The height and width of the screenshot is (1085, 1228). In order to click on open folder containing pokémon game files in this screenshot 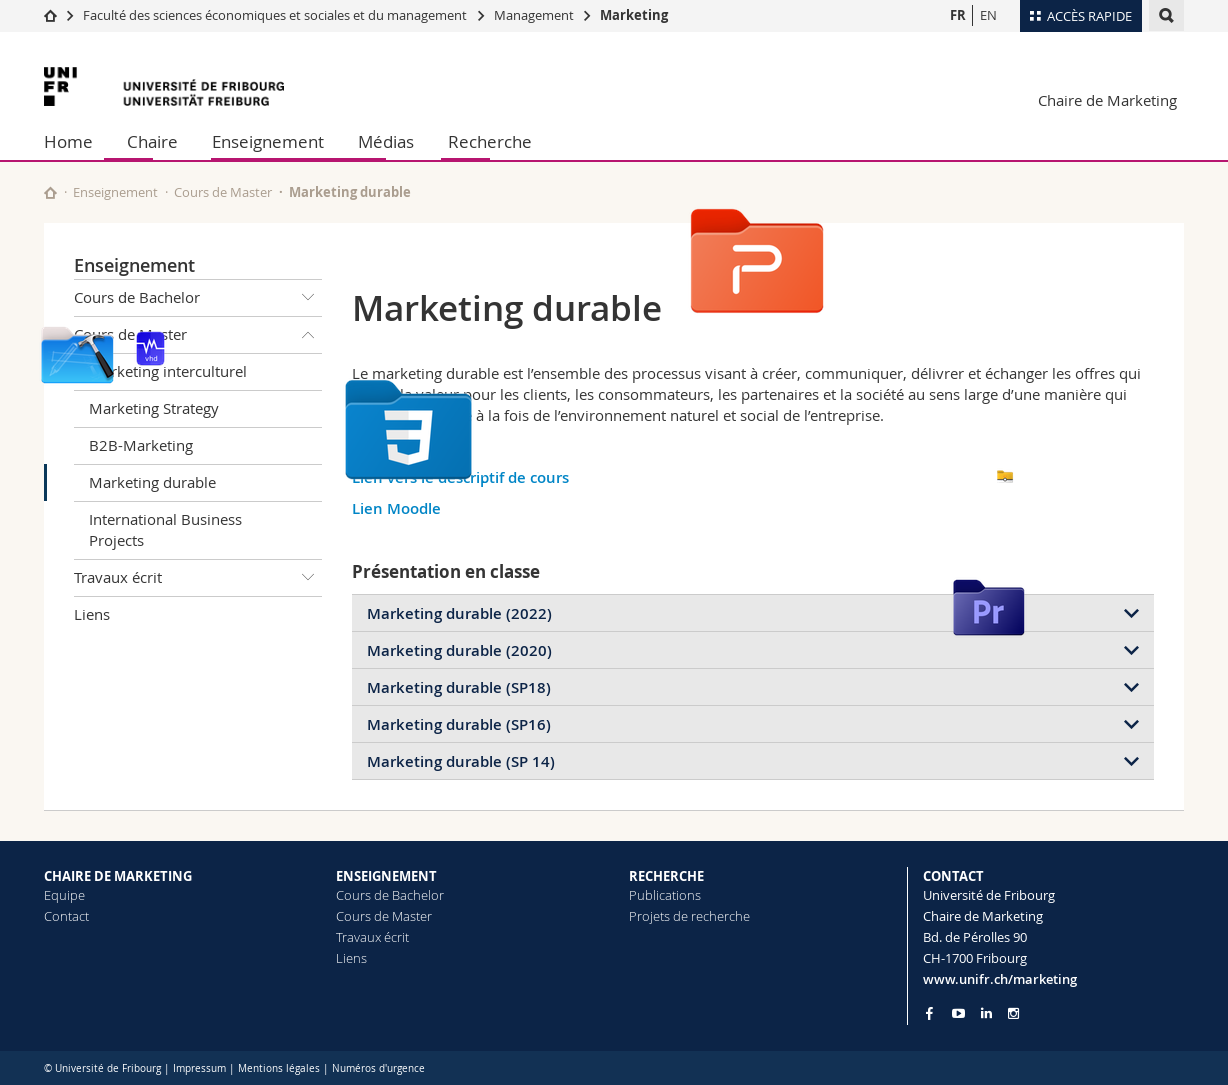, I will do `click(1005, 477)`.